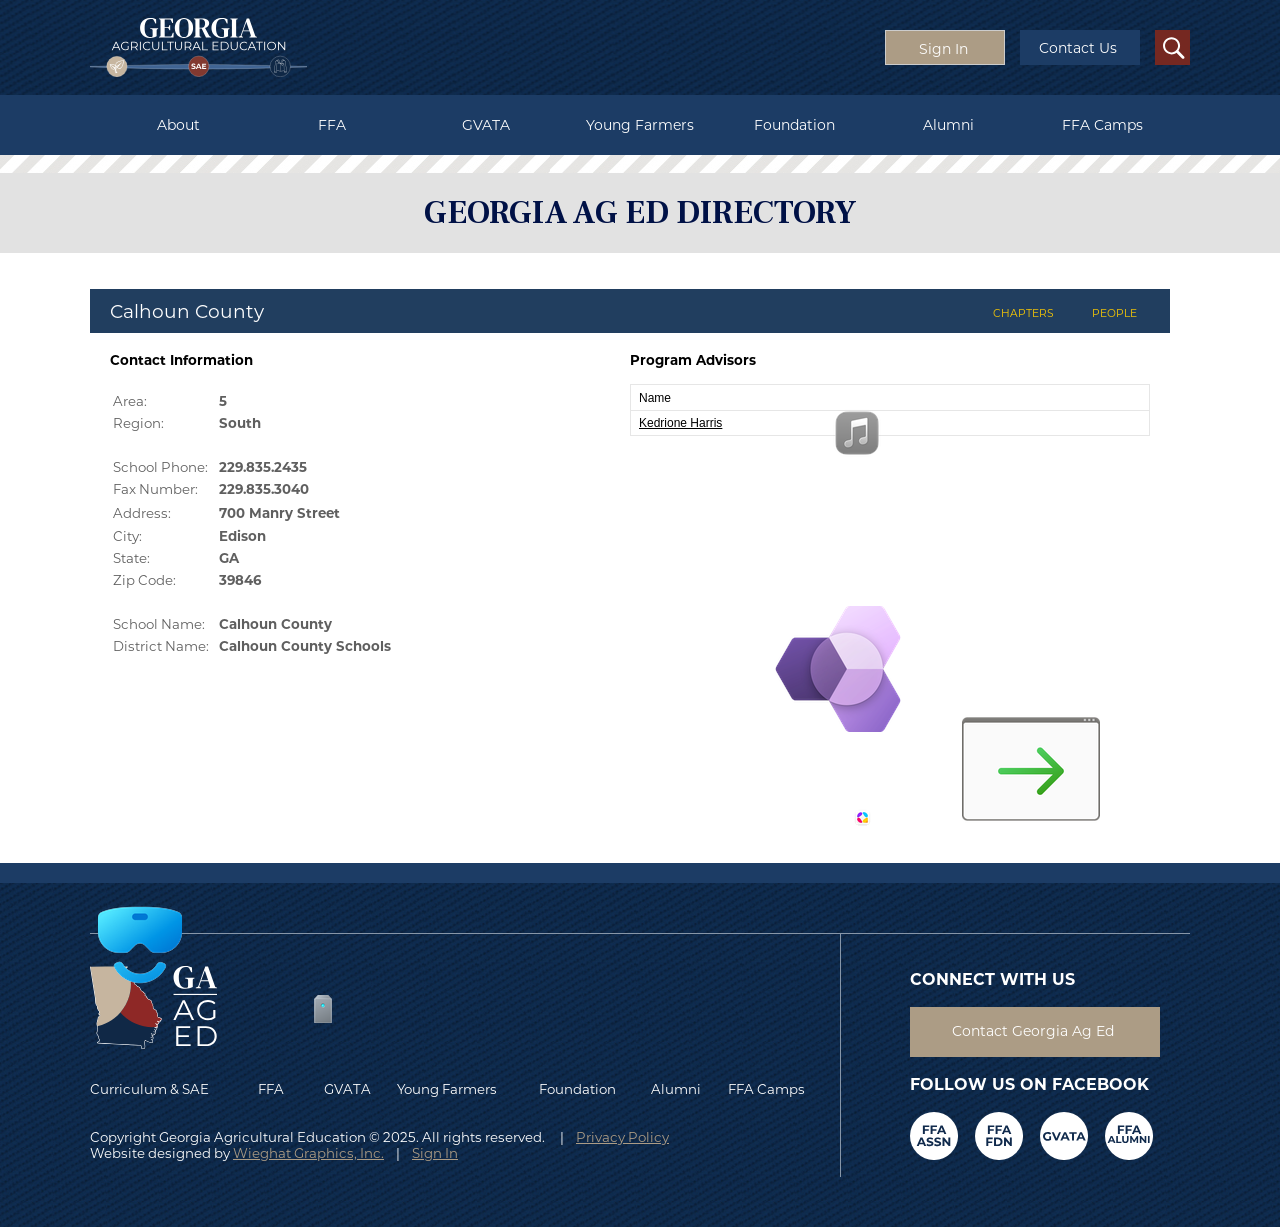 This screenshot has height=1227, width=1280. I want to click on open the Music app, so click(857, 433).